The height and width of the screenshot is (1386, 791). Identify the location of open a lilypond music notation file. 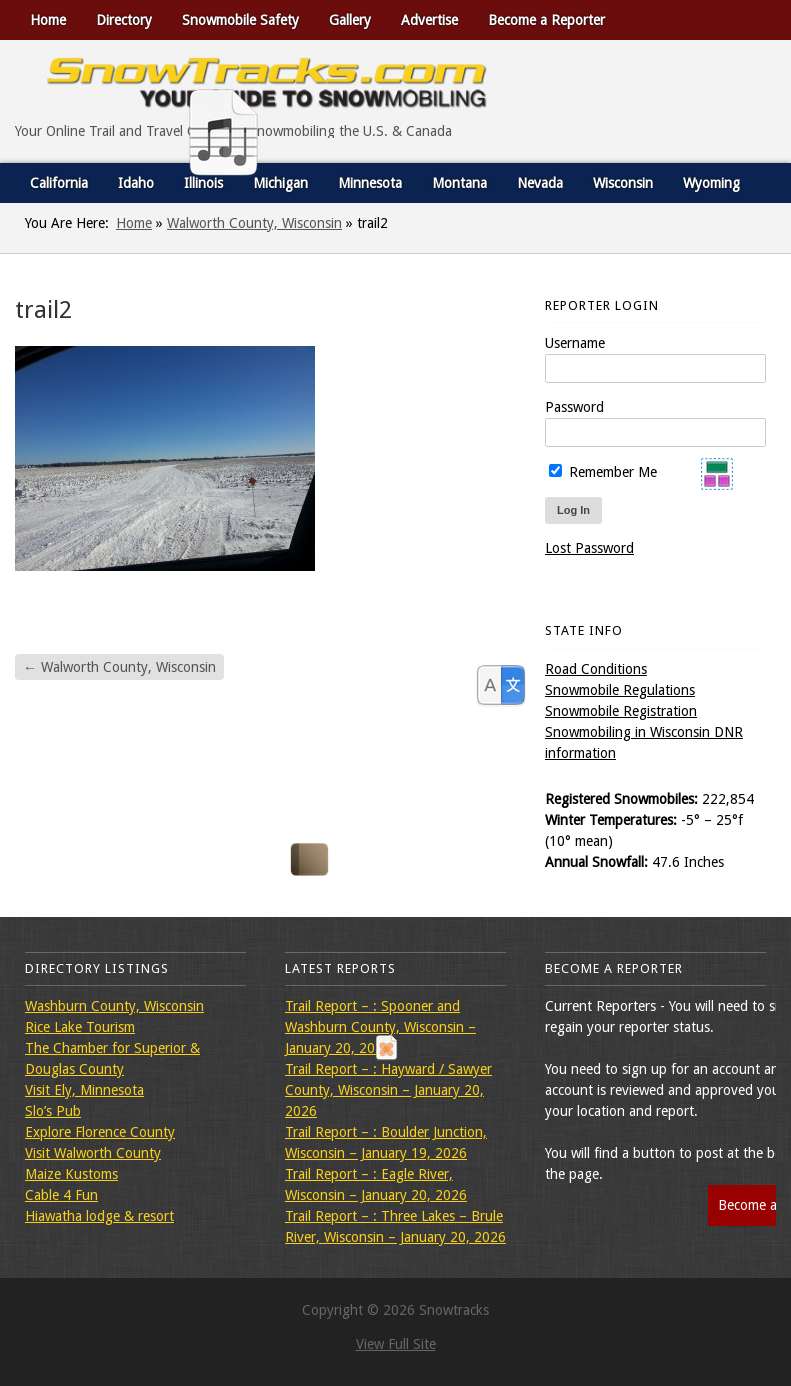
(223, 132).